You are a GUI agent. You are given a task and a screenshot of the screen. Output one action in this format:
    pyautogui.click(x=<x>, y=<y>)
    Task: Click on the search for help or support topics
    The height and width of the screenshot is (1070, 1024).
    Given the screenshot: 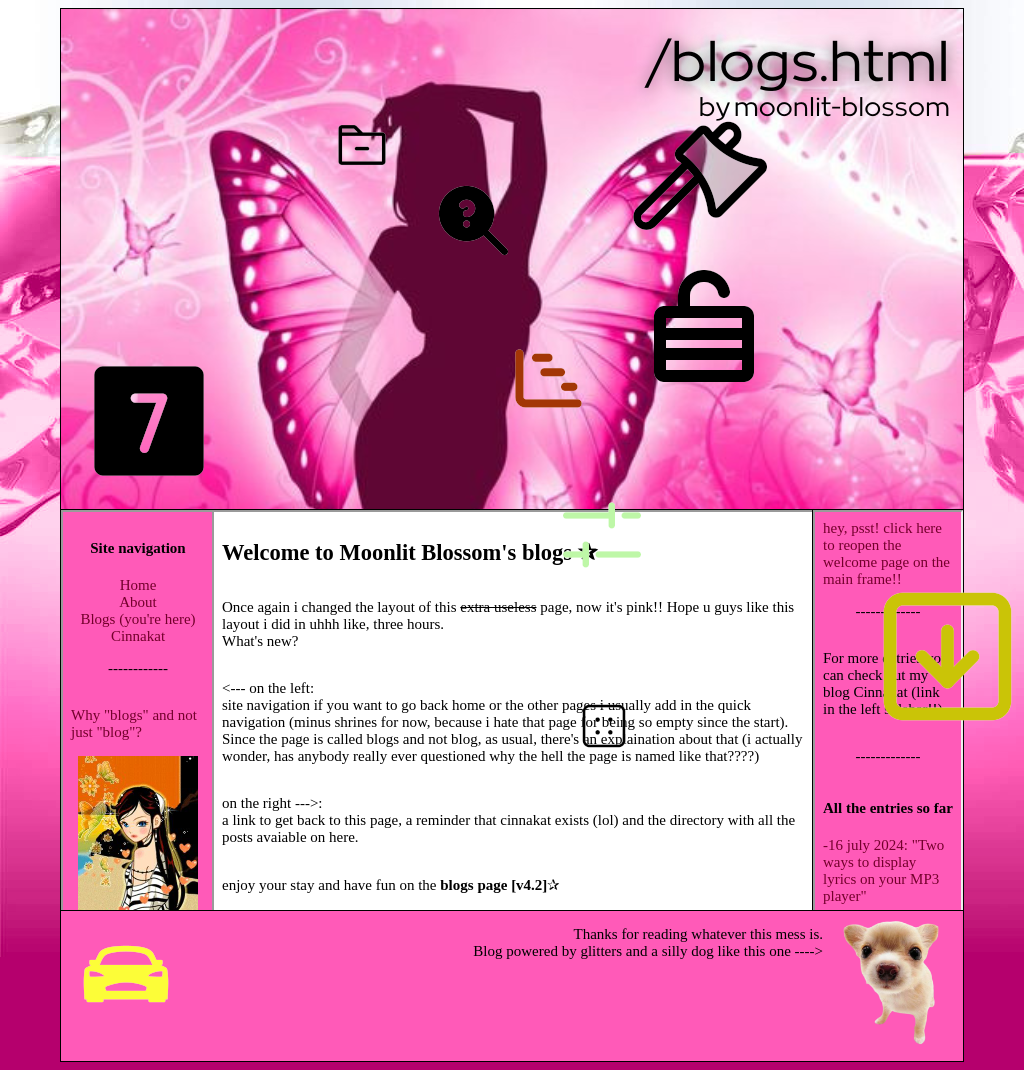 What is the action you would take?
    pyautogui.click(x=473, y=220)
    